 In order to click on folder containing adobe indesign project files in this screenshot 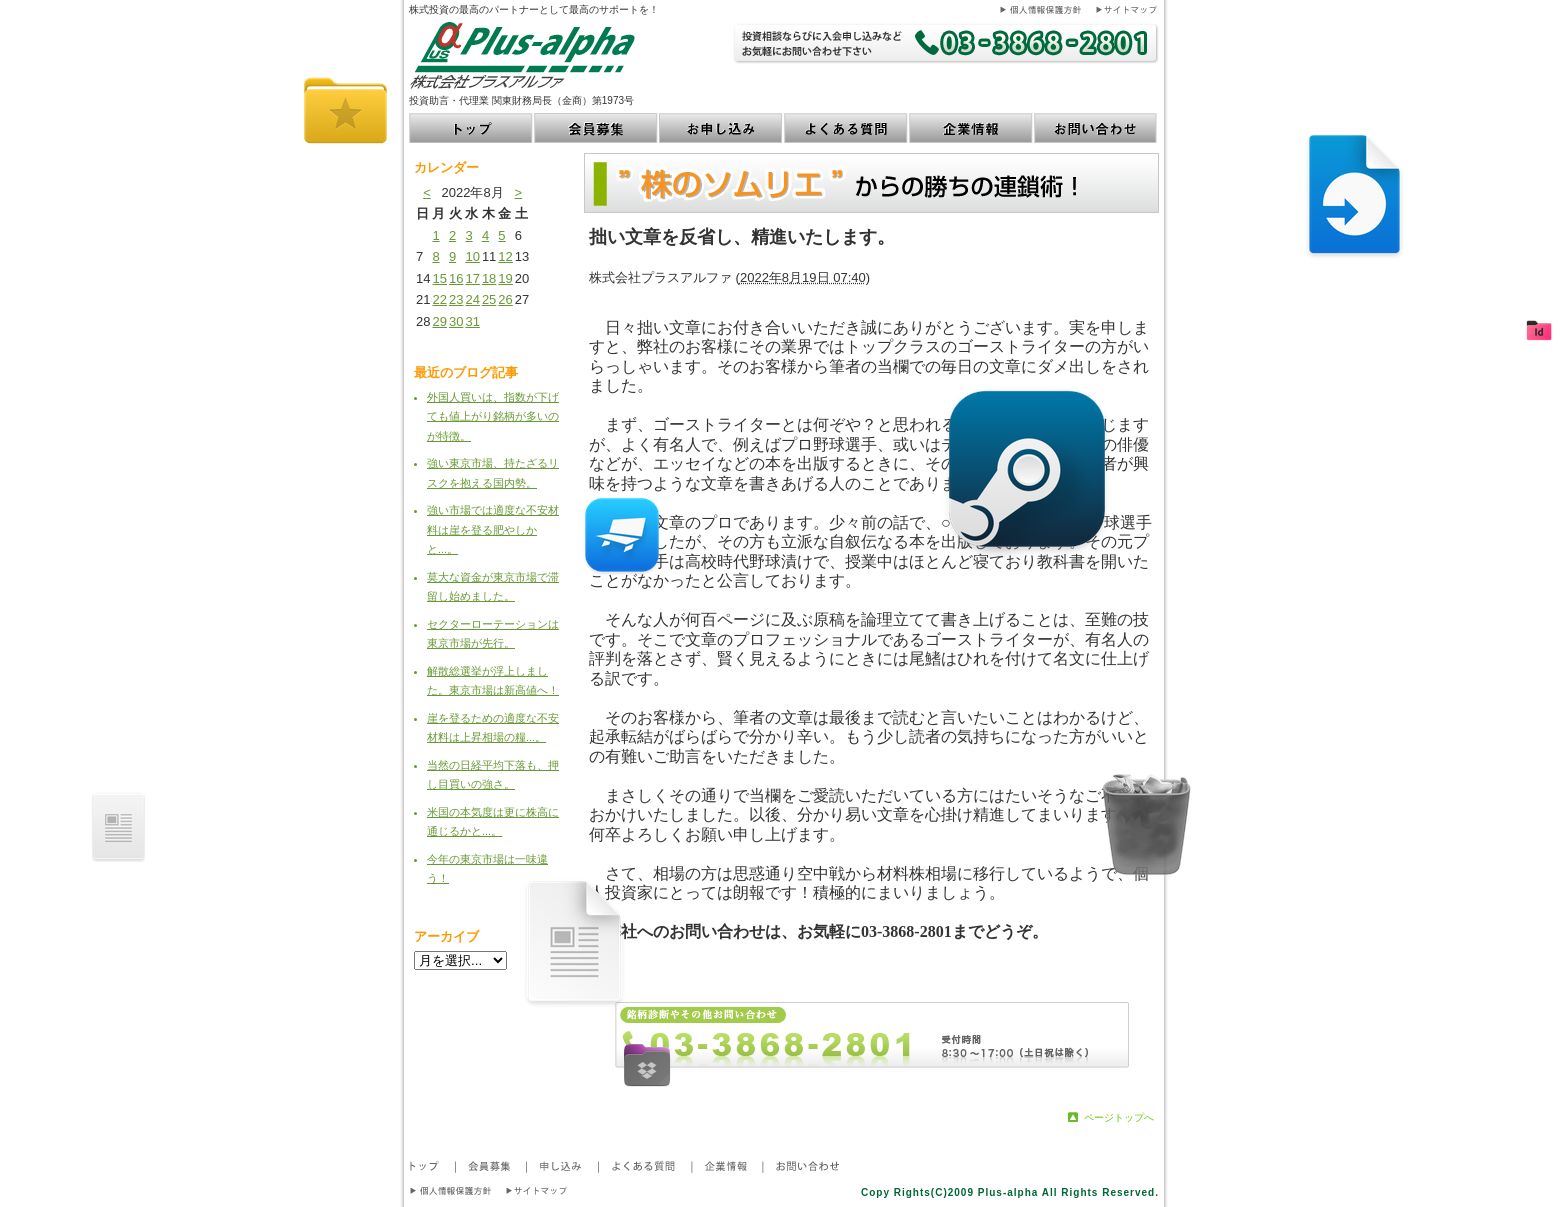, I will do `click(1539, 331)`.